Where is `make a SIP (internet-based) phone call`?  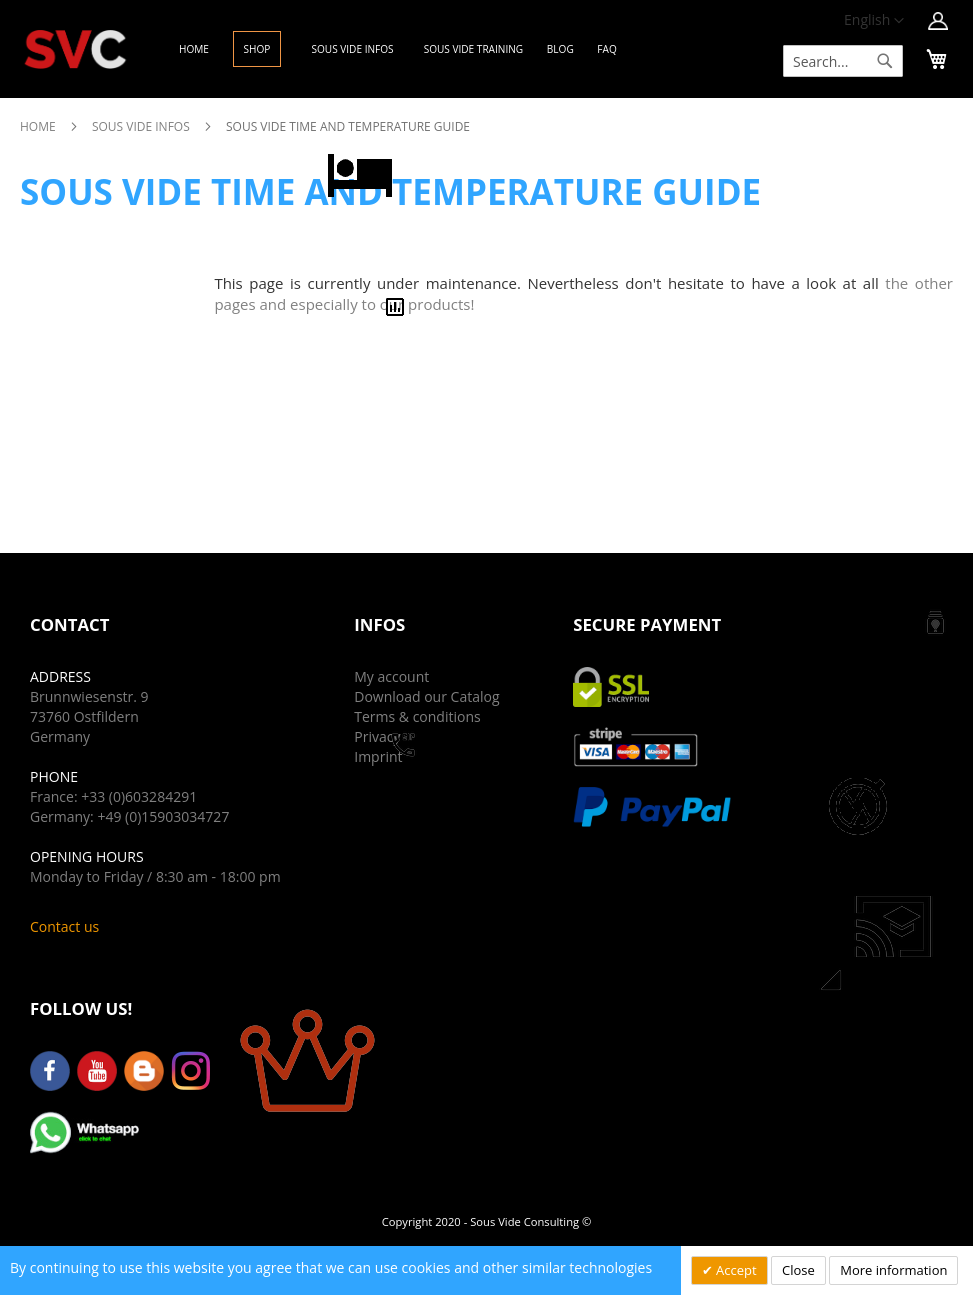 make a SIP (internet-based) phone call is located at coordinates (403, 745).